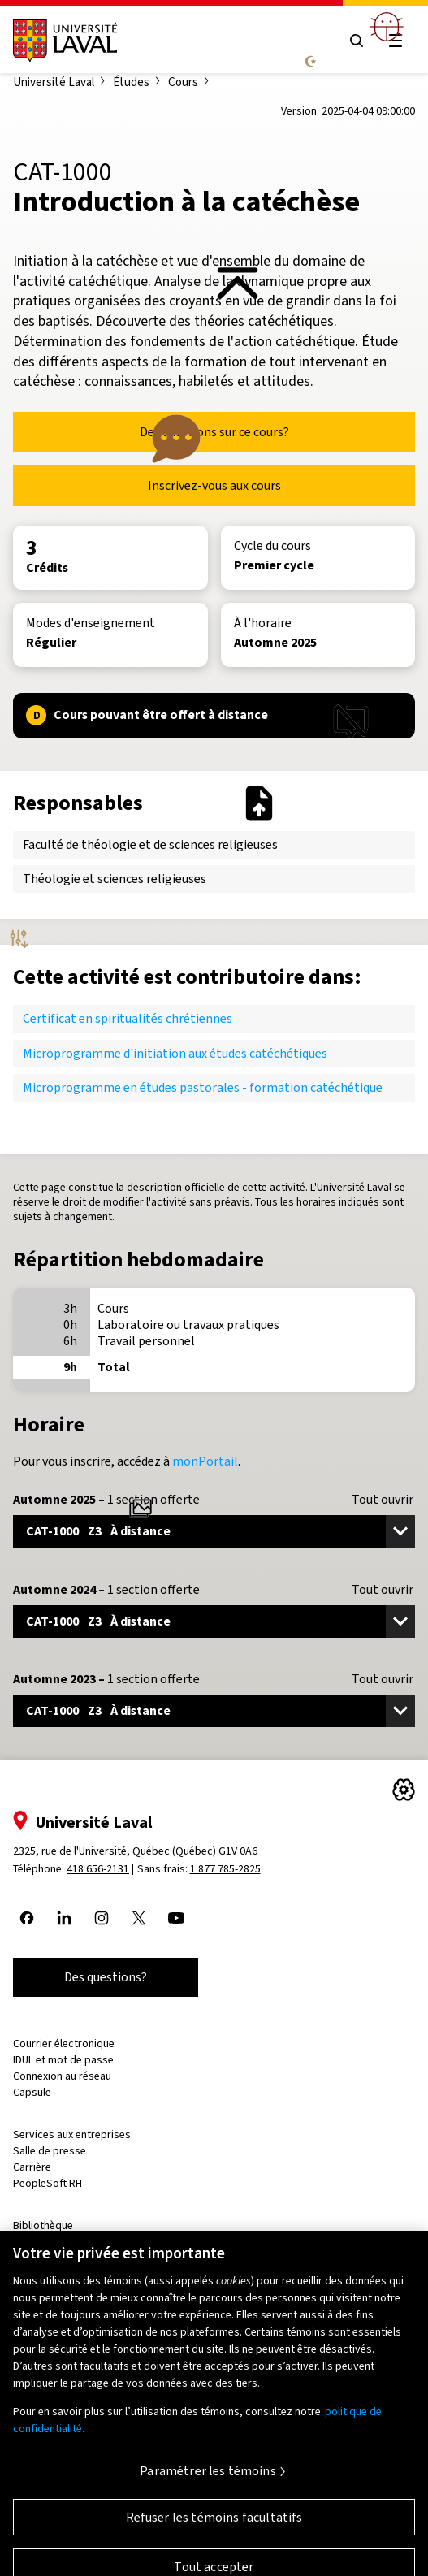 The width and height of the screenshot is (428, 2576). What do you see at coordinates (404, 1790) in the screenshot?
I see `access AI or machine learning settings` at bounding box center [404, 1790].